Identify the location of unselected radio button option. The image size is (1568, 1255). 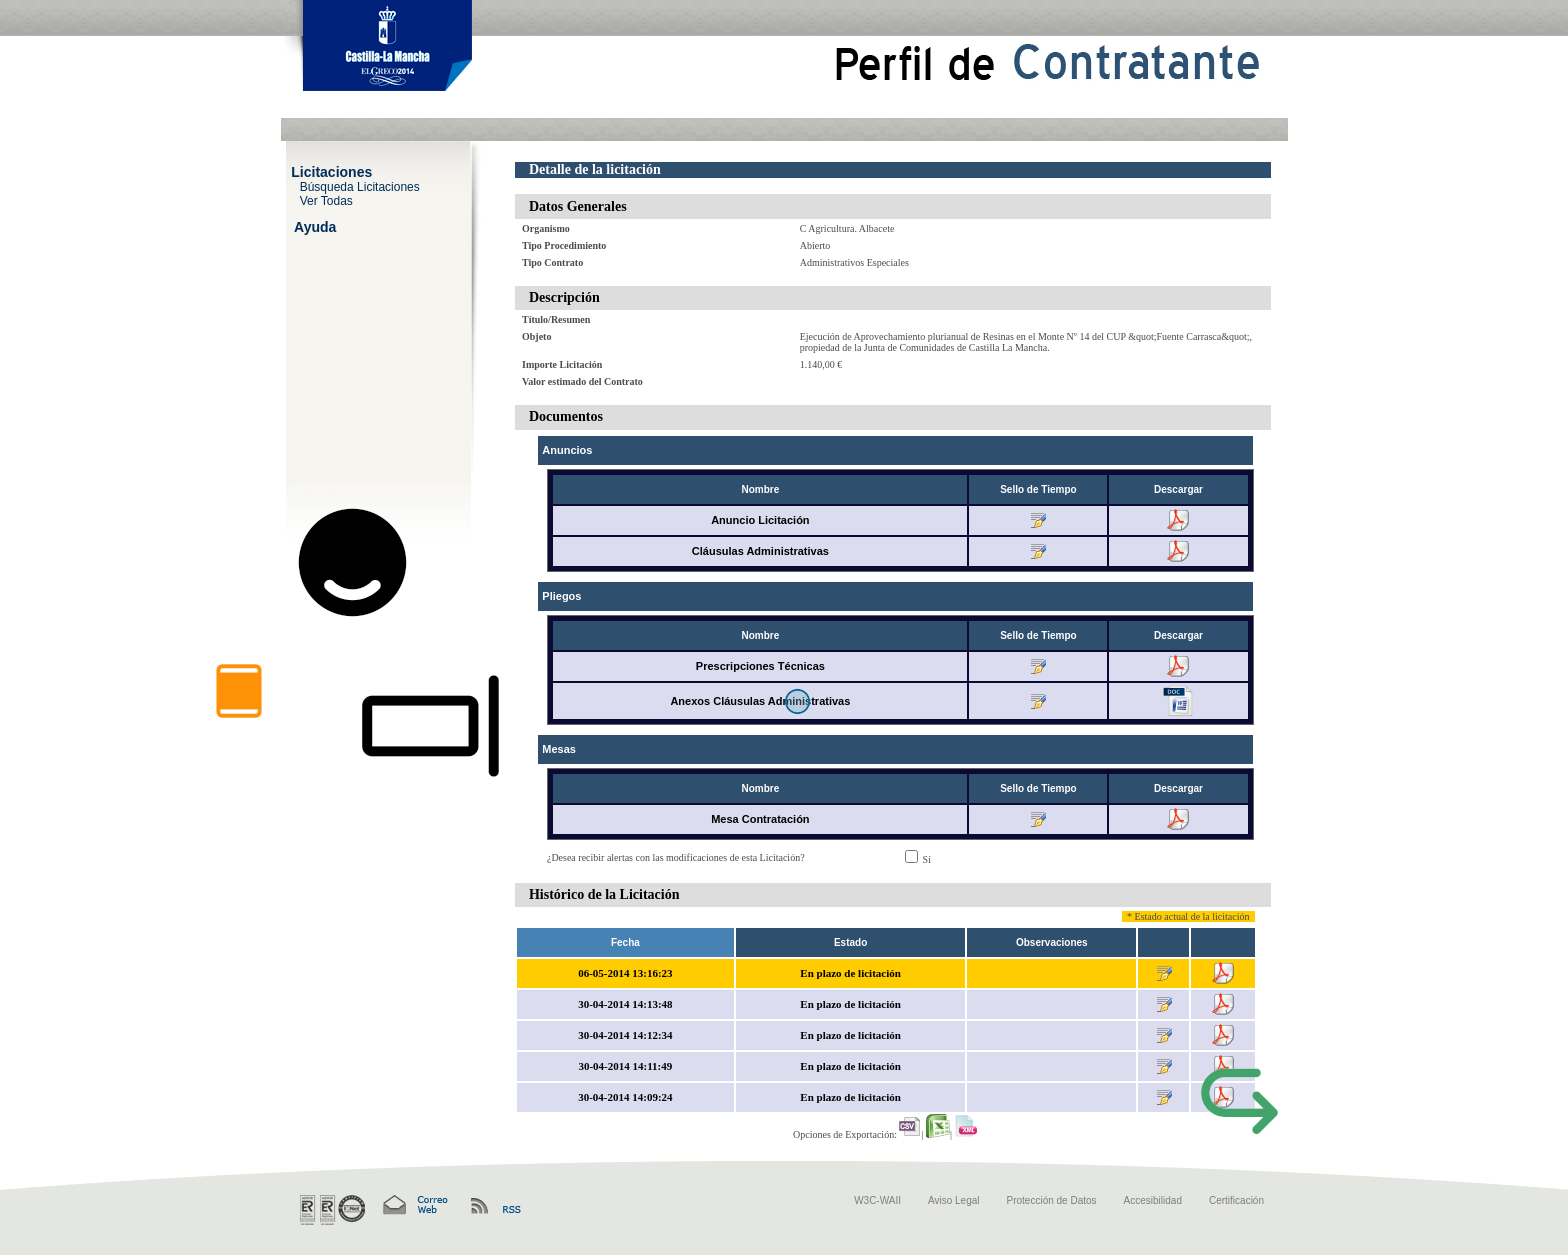
(797, 701).